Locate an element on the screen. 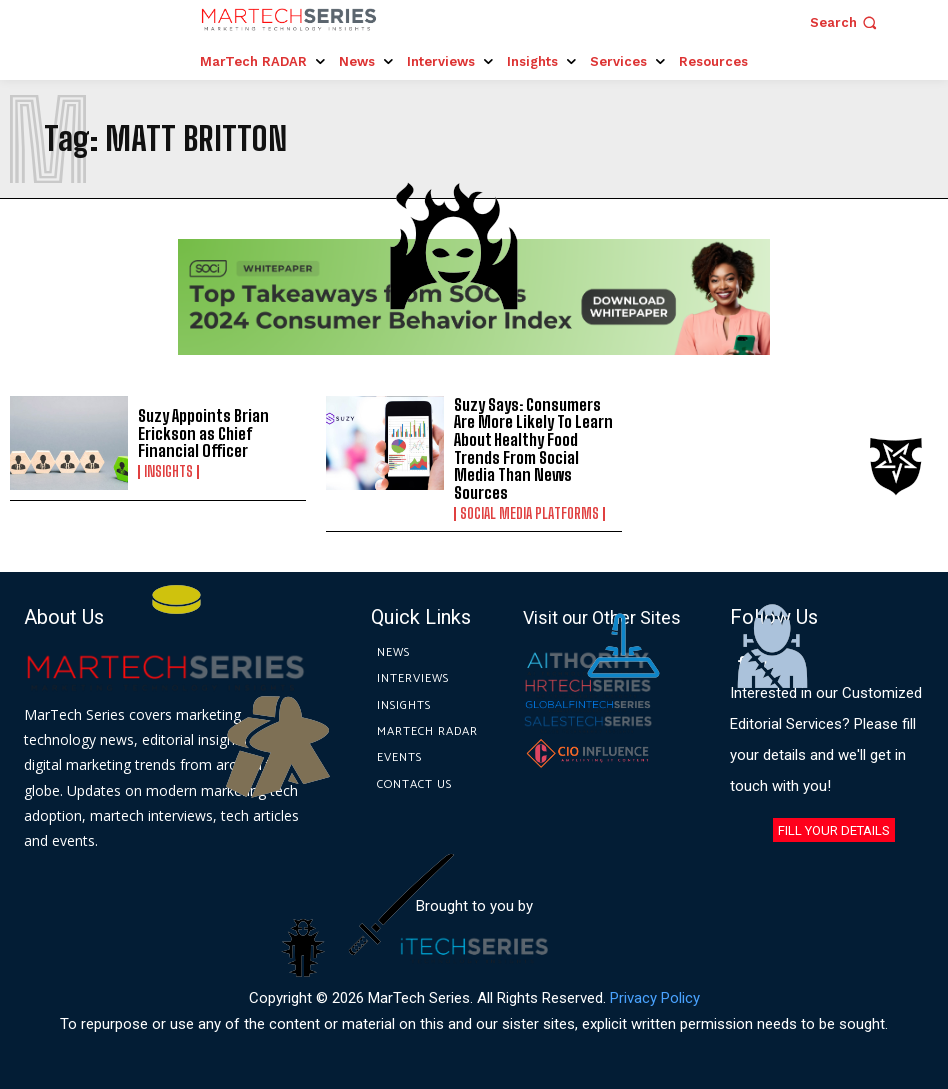 This screenshot has height=1089, width=948. equip spiked armor to your character is located at coordinates (303, 948).